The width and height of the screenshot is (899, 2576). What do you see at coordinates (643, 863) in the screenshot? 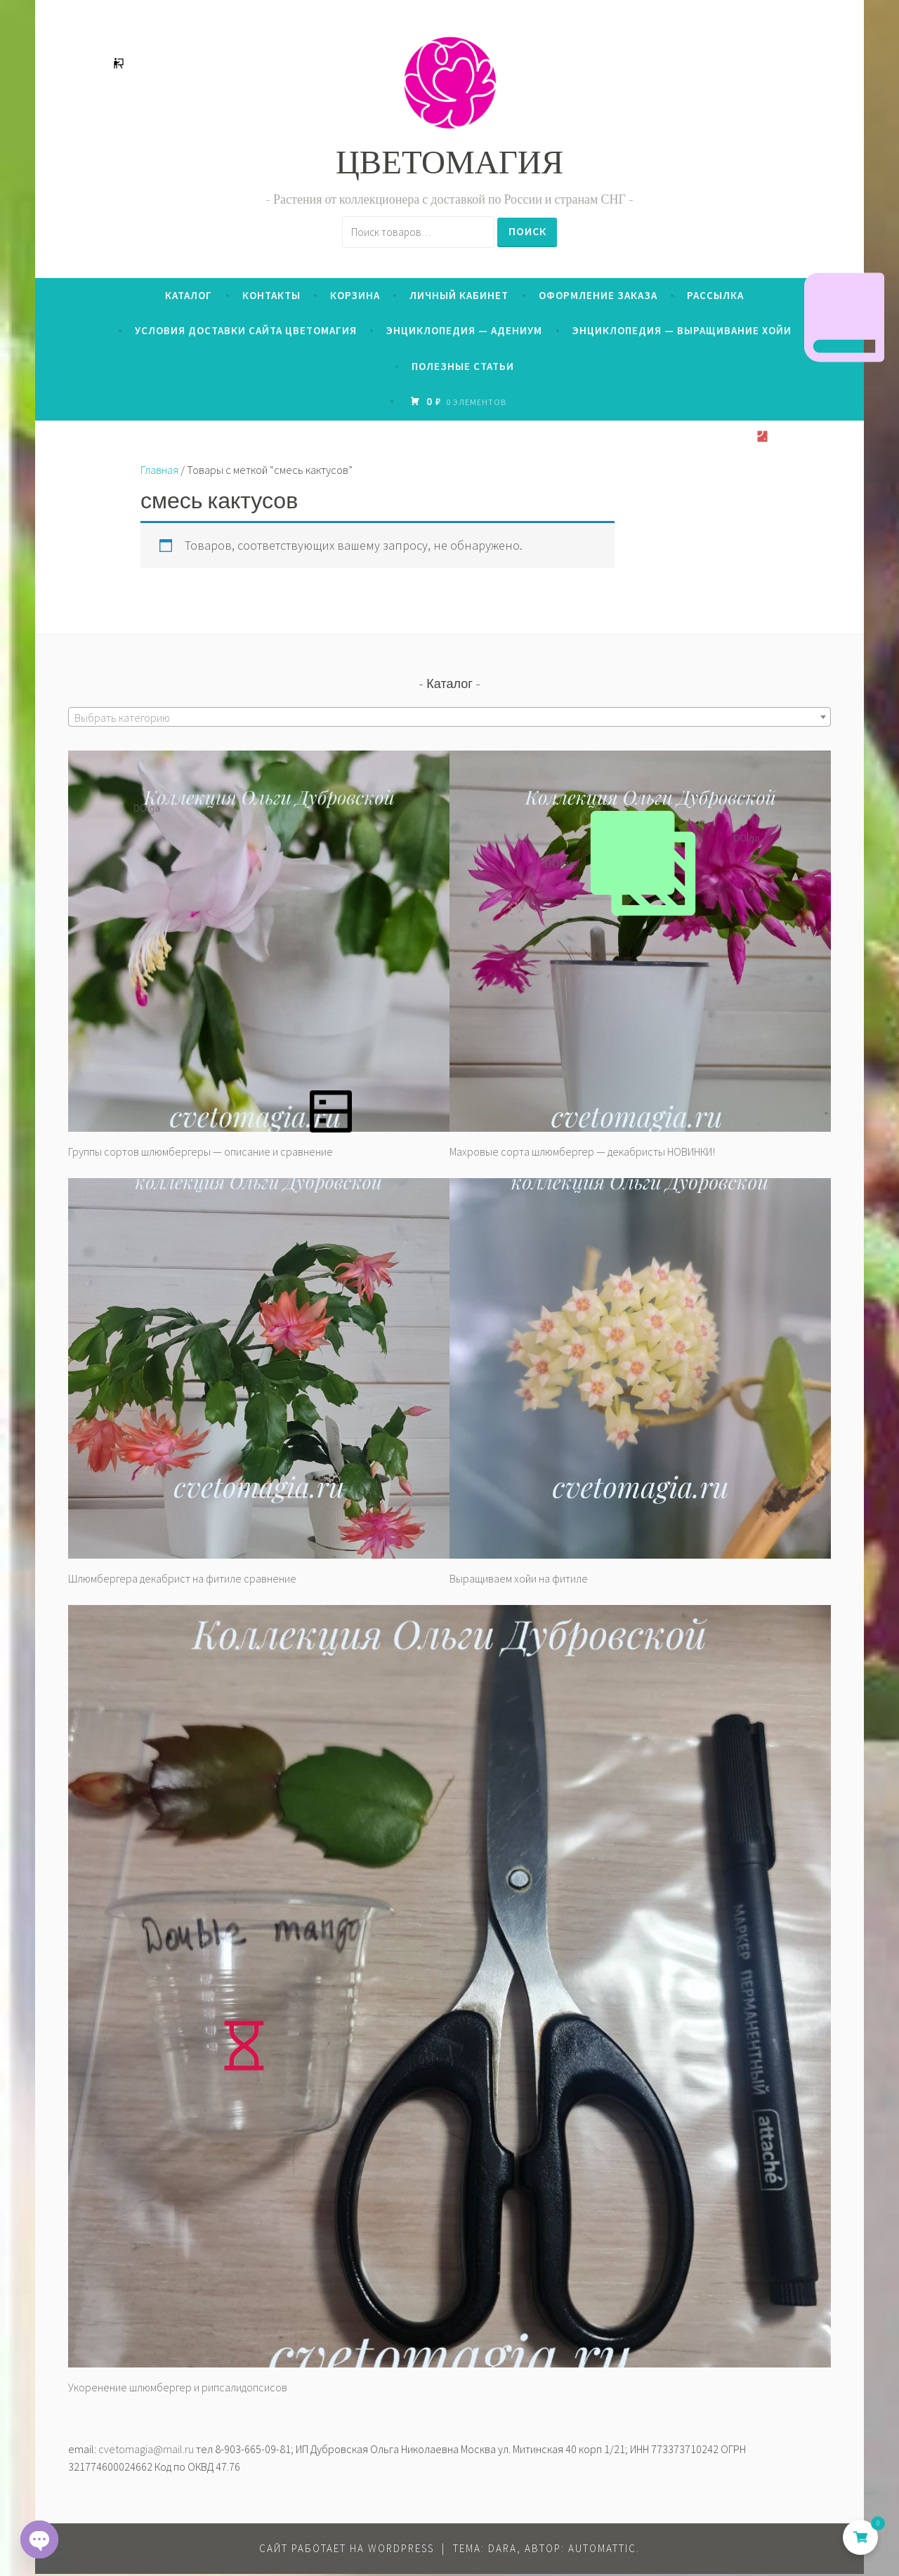
I see `apply shadow effect to selected element` at bounding box center [643, 863].